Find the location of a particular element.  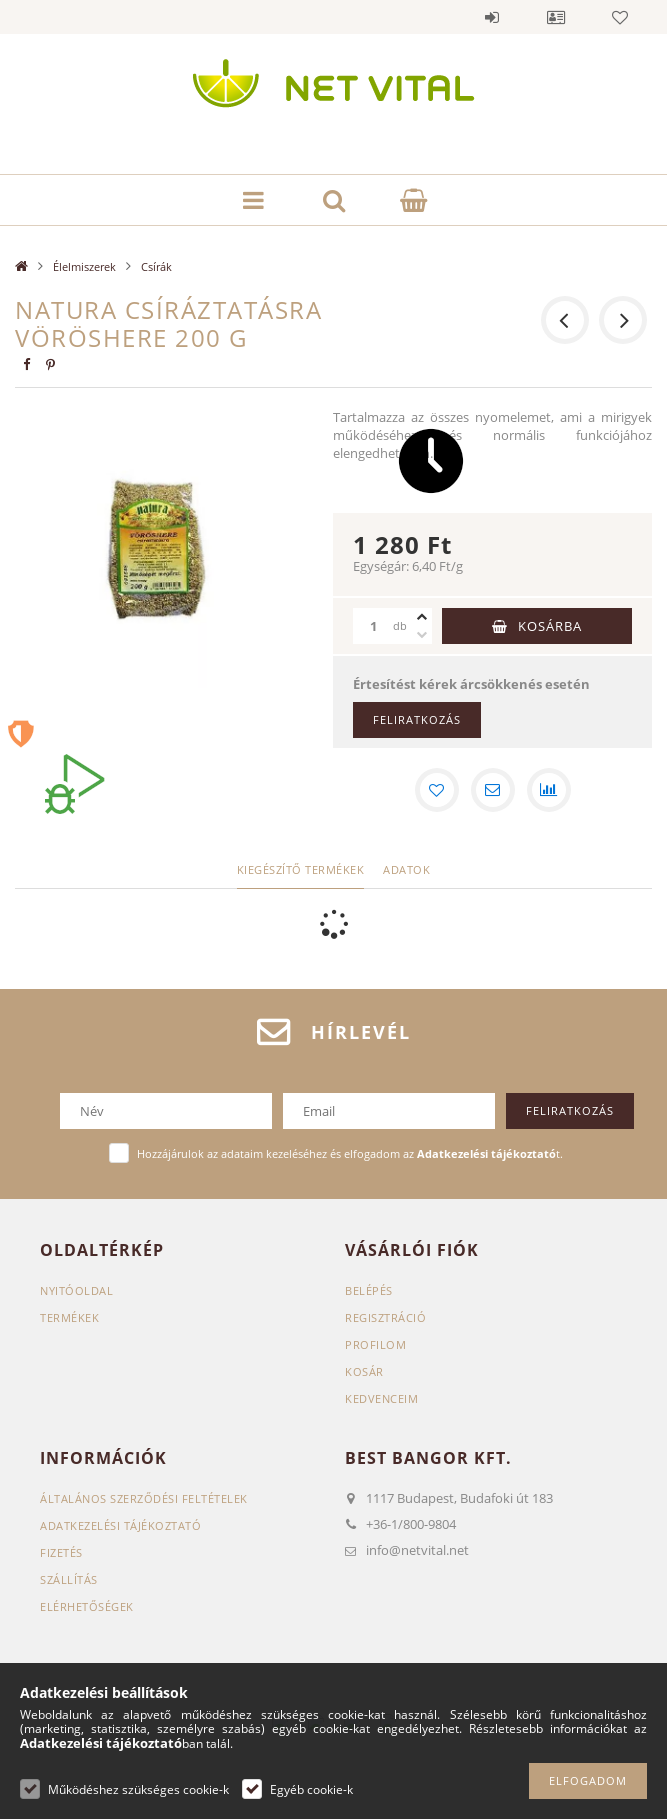

start debugging session is located at coordinates (75, 784).